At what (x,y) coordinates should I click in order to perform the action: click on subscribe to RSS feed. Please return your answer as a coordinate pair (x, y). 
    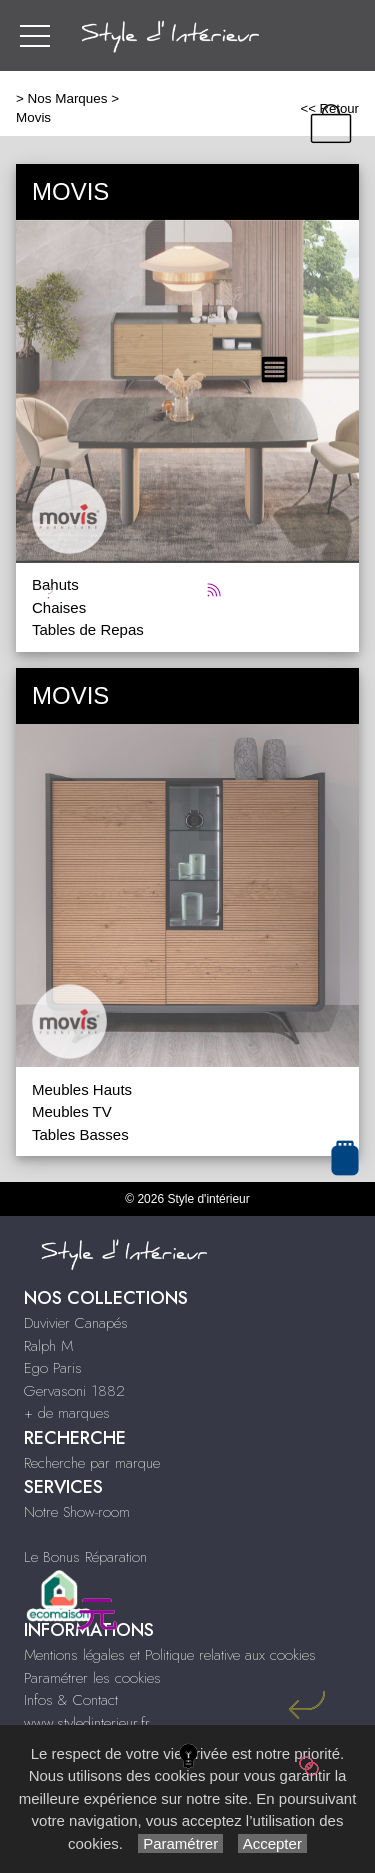
    Looking at the image, I should click on (213, 590).